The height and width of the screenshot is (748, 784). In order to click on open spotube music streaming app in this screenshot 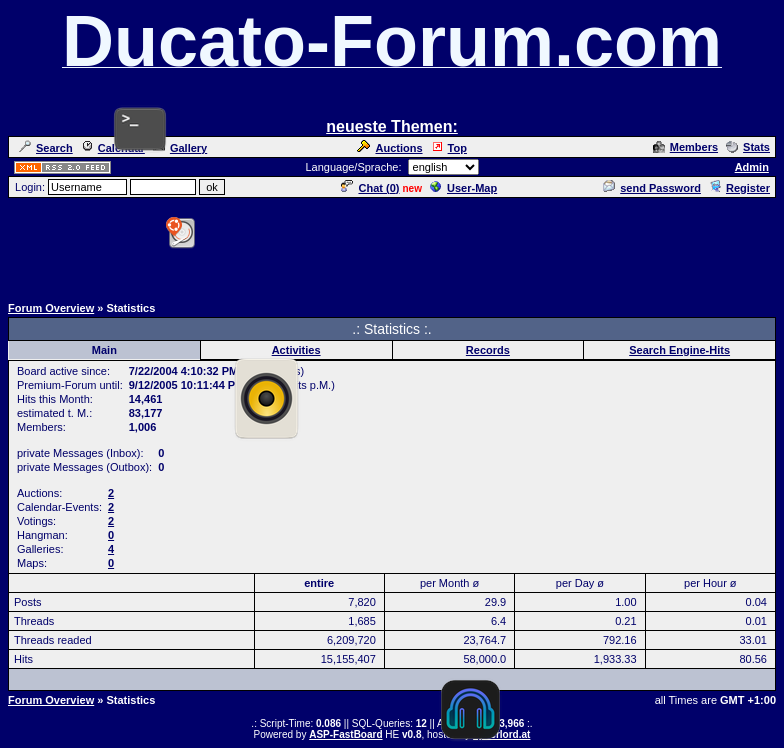, I will do `click(470, 709)`.